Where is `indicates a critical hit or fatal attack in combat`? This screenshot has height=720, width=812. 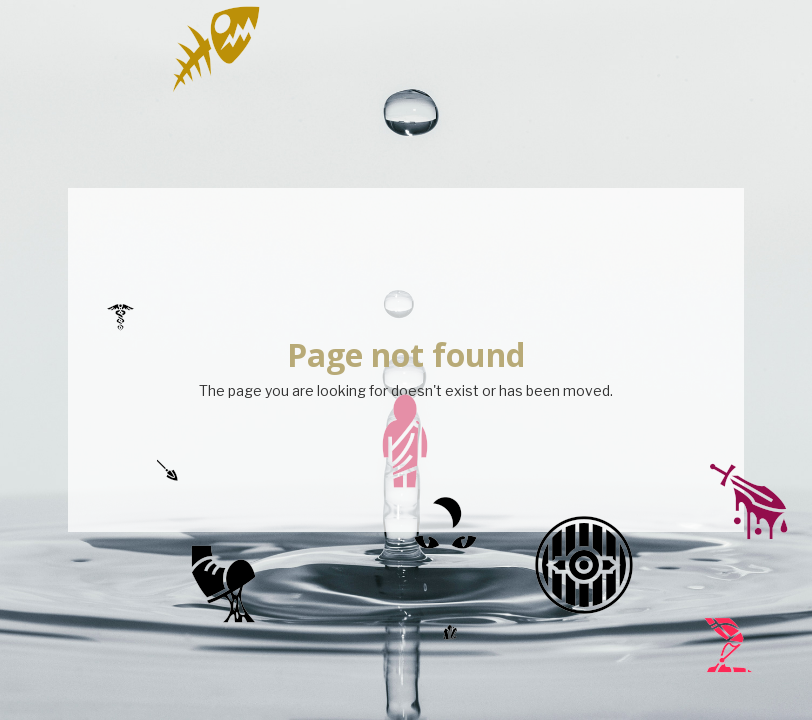 indicates a critical hit or fatal attack in combat is located at coordinates (749, 500).